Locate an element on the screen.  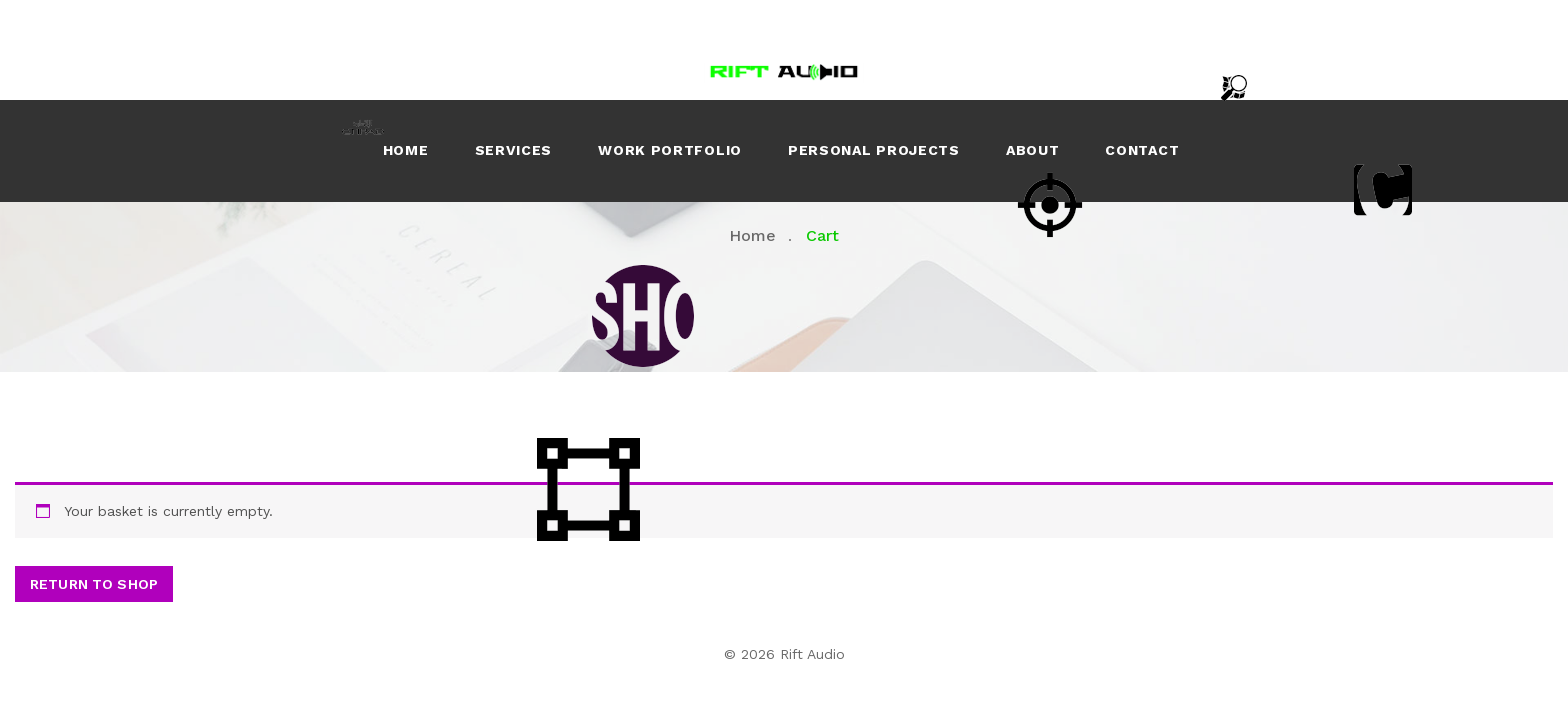
center or focus on current location is located at coordinates (1050, 205).